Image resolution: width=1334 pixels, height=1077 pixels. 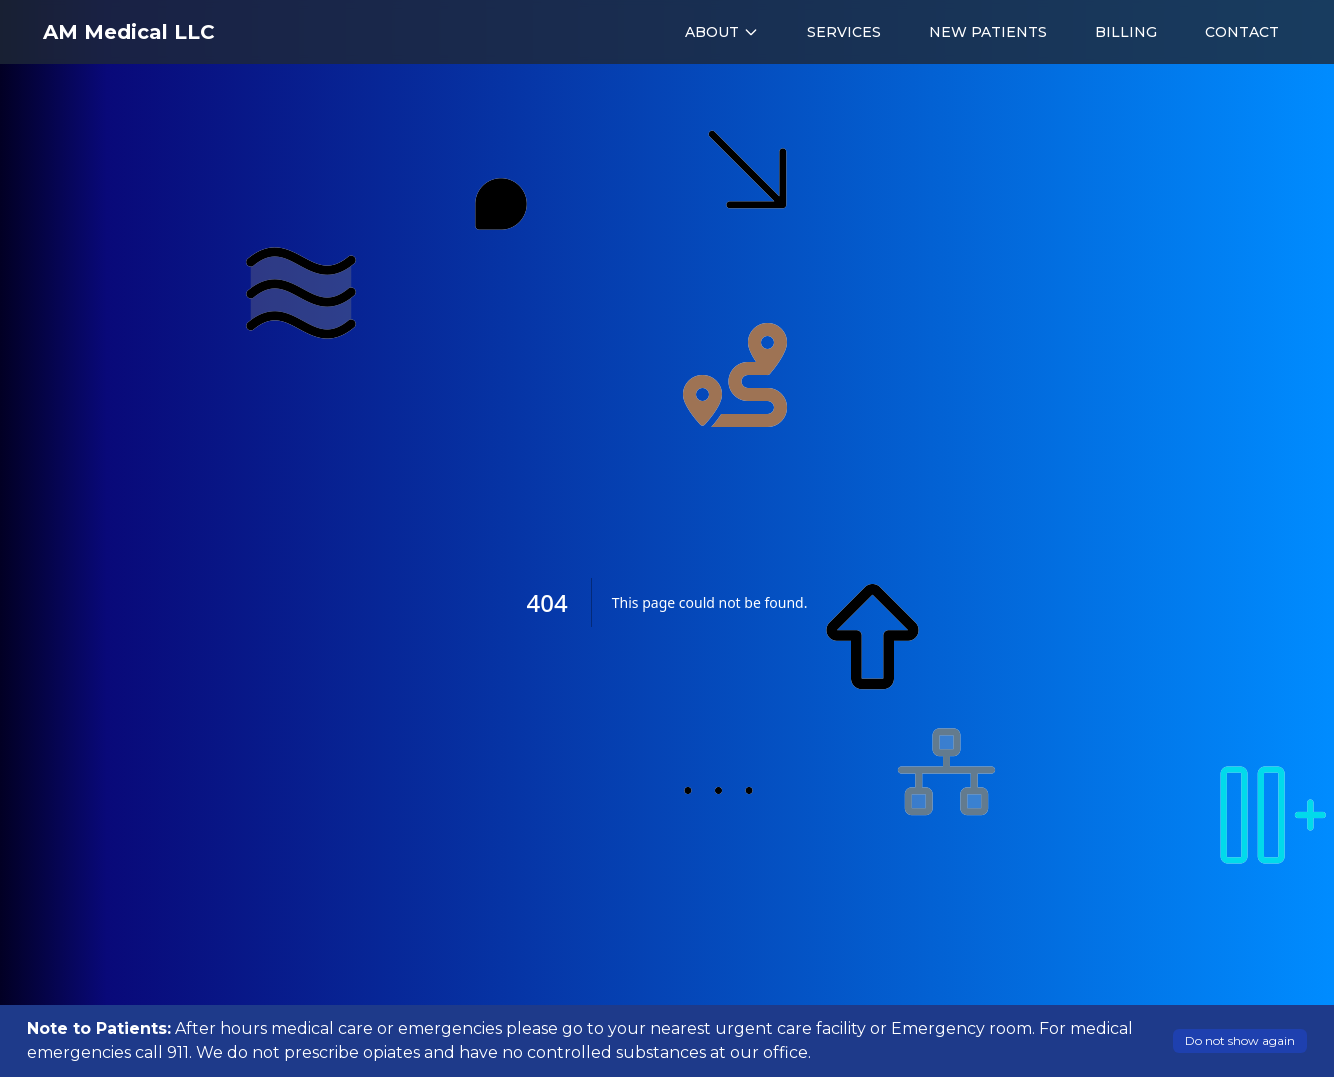 I want to click on view network topology or connected devices, so click(x=946, y=773).